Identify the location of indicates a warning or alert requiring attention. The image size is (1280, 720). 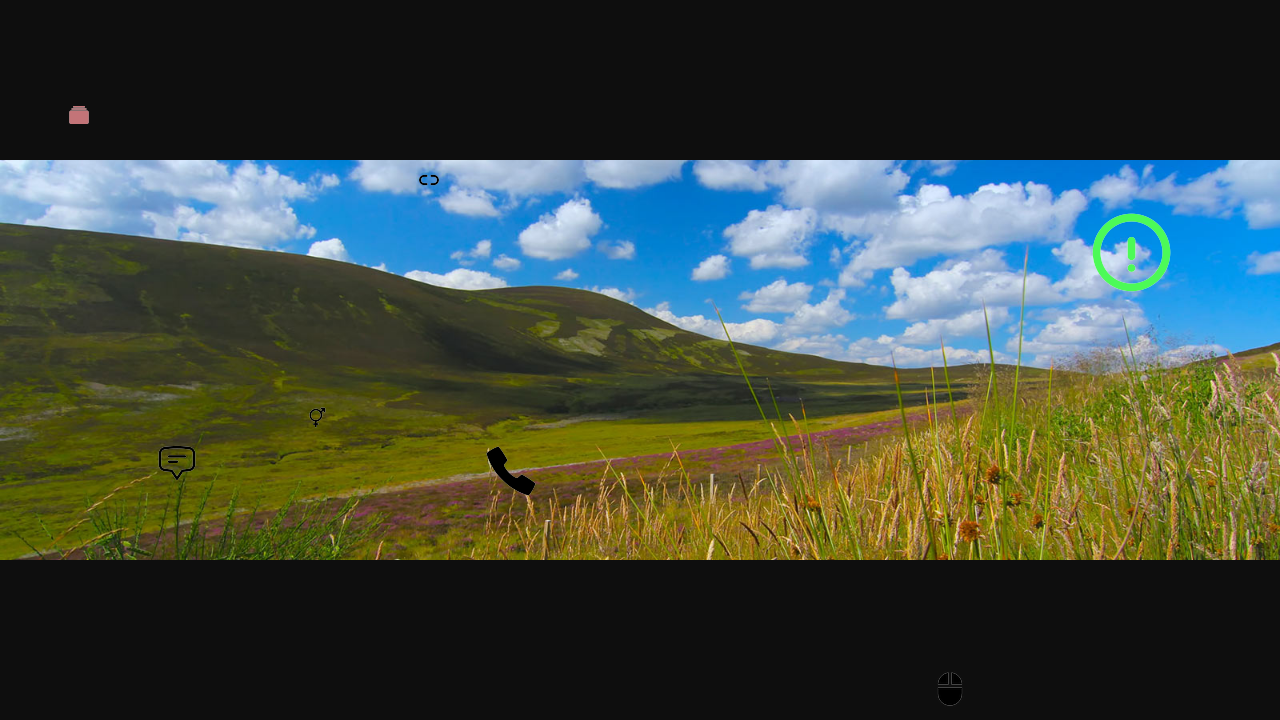
(1131, 252).